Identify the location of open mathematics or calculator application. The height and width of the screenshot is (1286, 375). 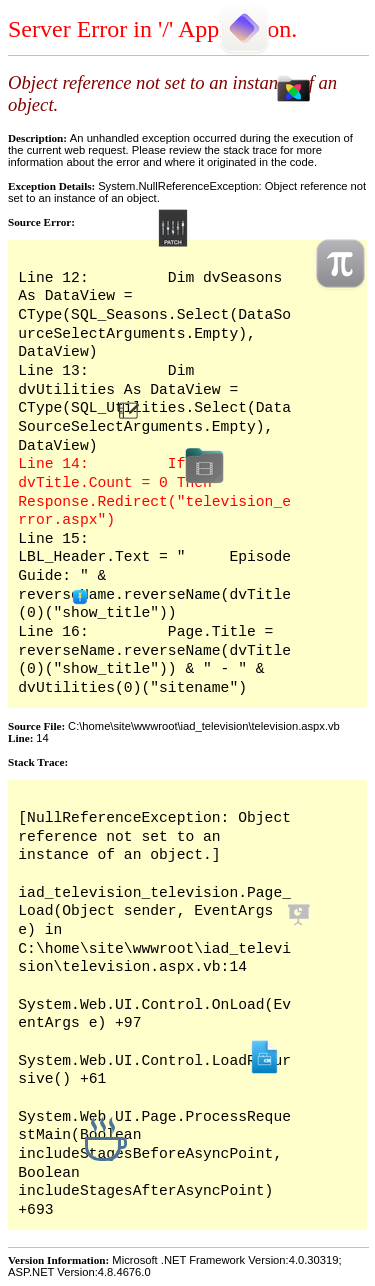
(340, 263).